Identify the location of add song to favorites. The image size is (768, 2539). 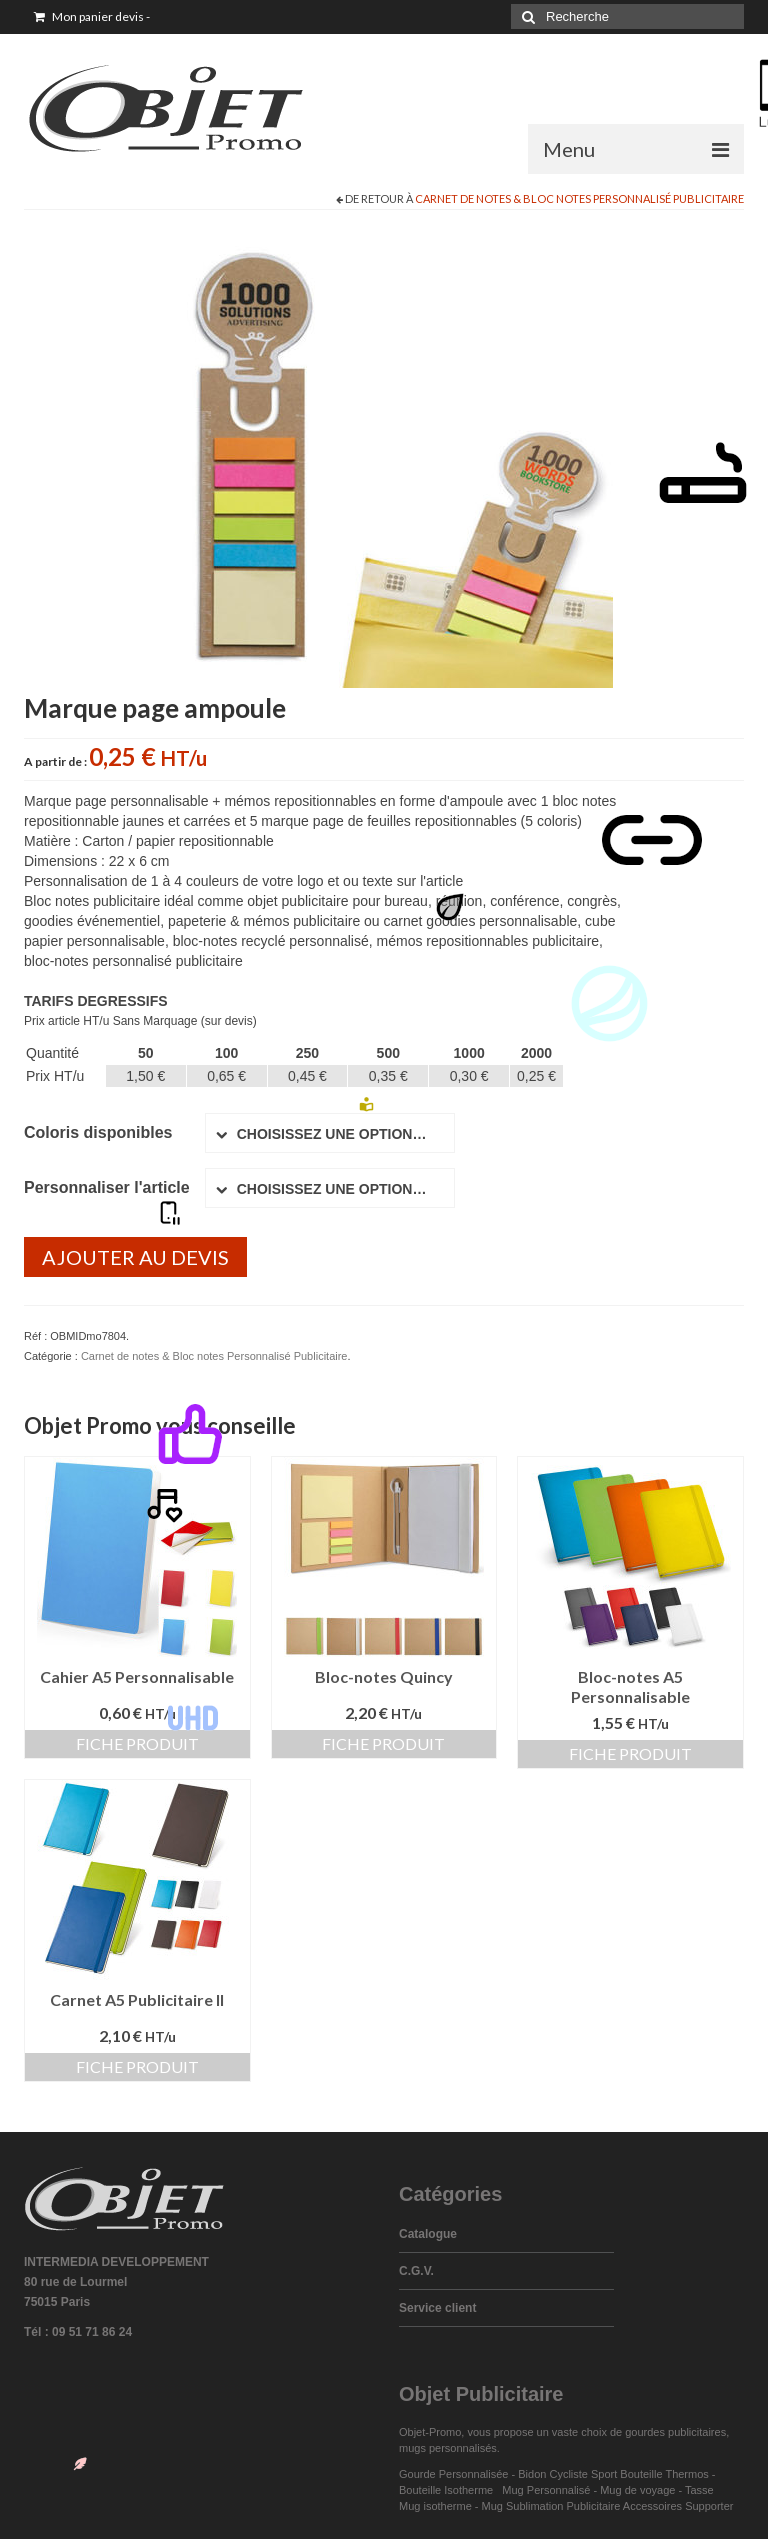
(164, 1504).